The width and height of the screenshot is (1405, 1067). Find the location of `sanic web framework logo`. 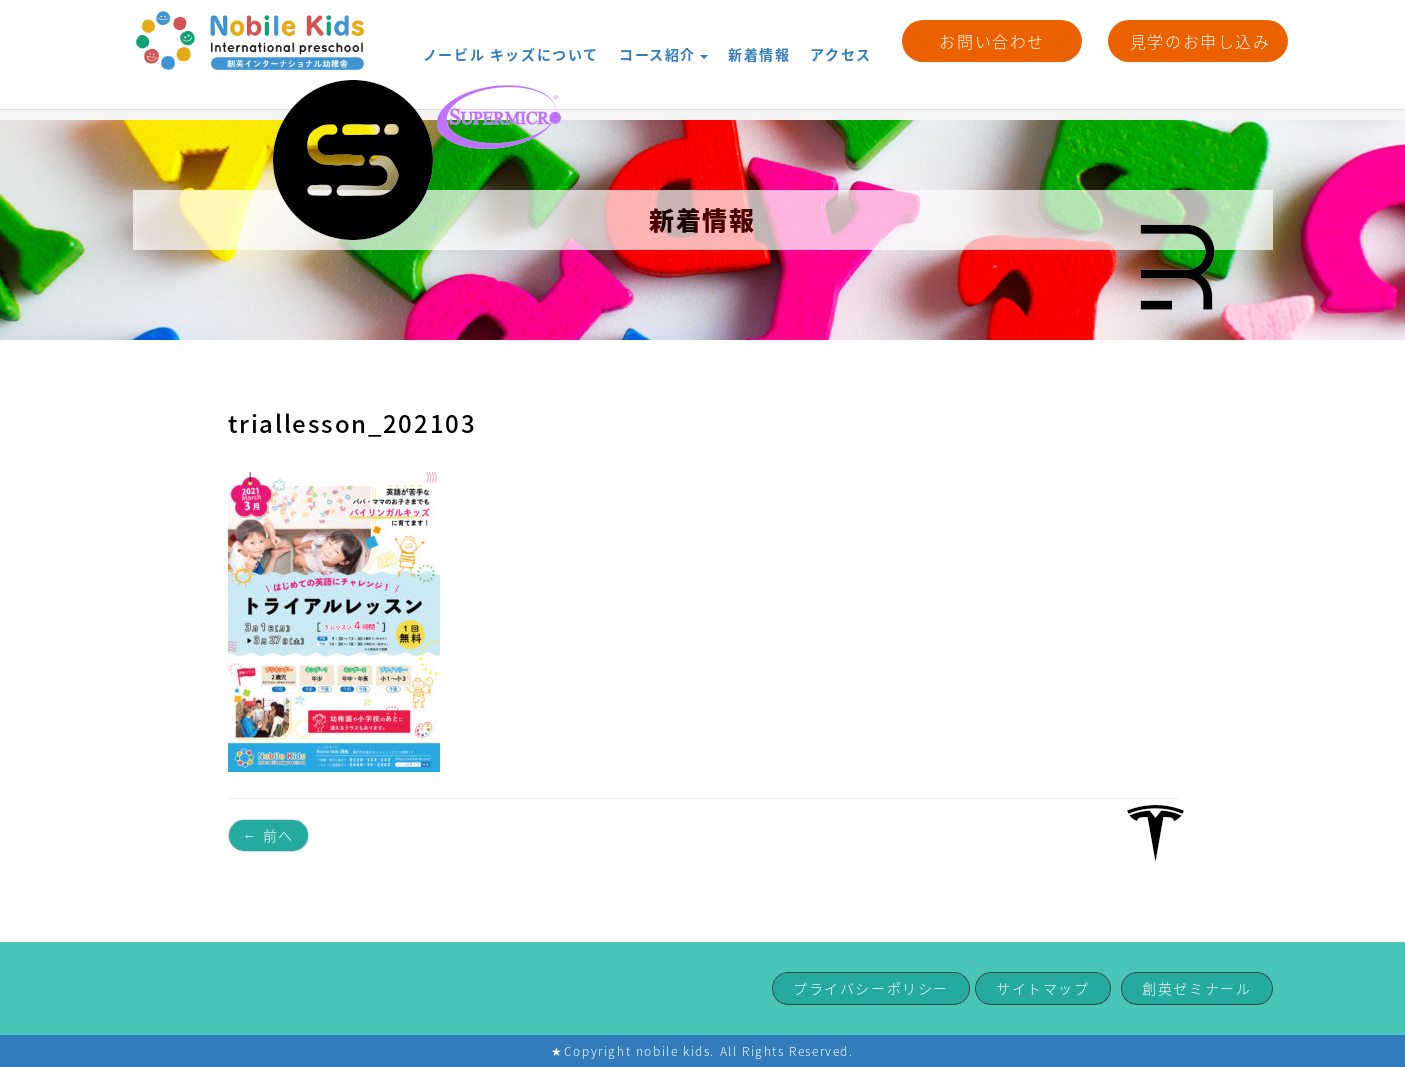

sanic web framework logo is located at coordinates (353, 160).